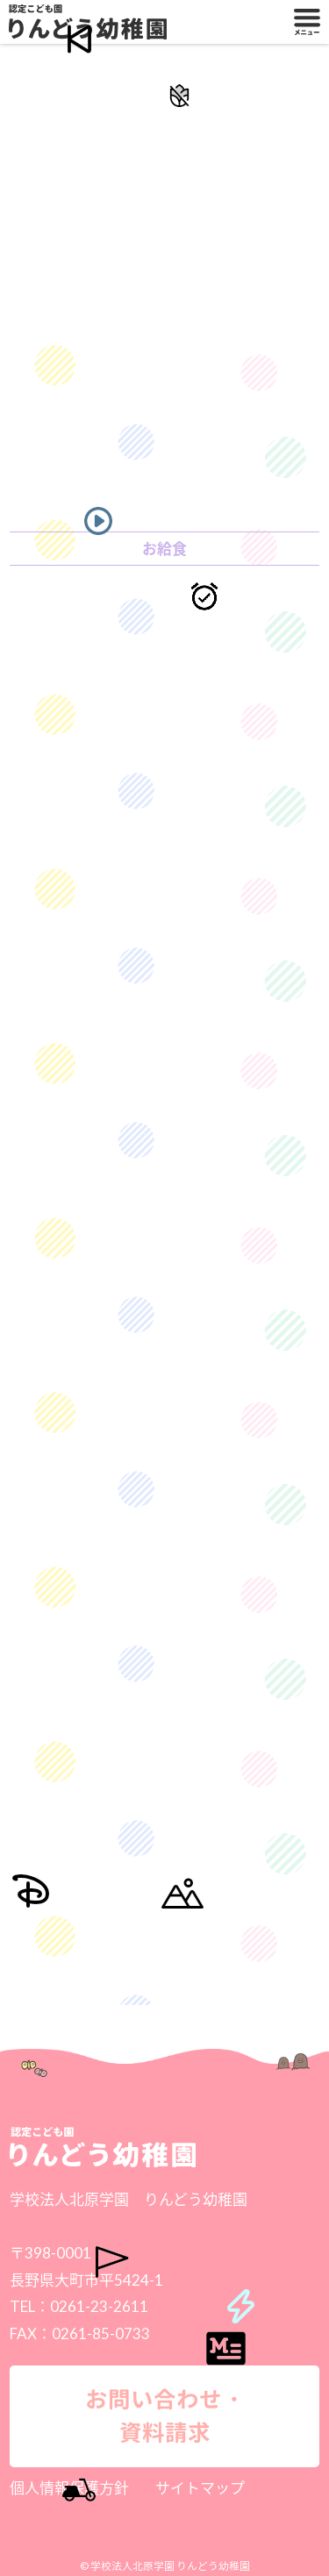  What do you see at coordinates (32, 1890) in the screenshot?
I see `access disney+ streaming service` at bounding box center [32, 1890].